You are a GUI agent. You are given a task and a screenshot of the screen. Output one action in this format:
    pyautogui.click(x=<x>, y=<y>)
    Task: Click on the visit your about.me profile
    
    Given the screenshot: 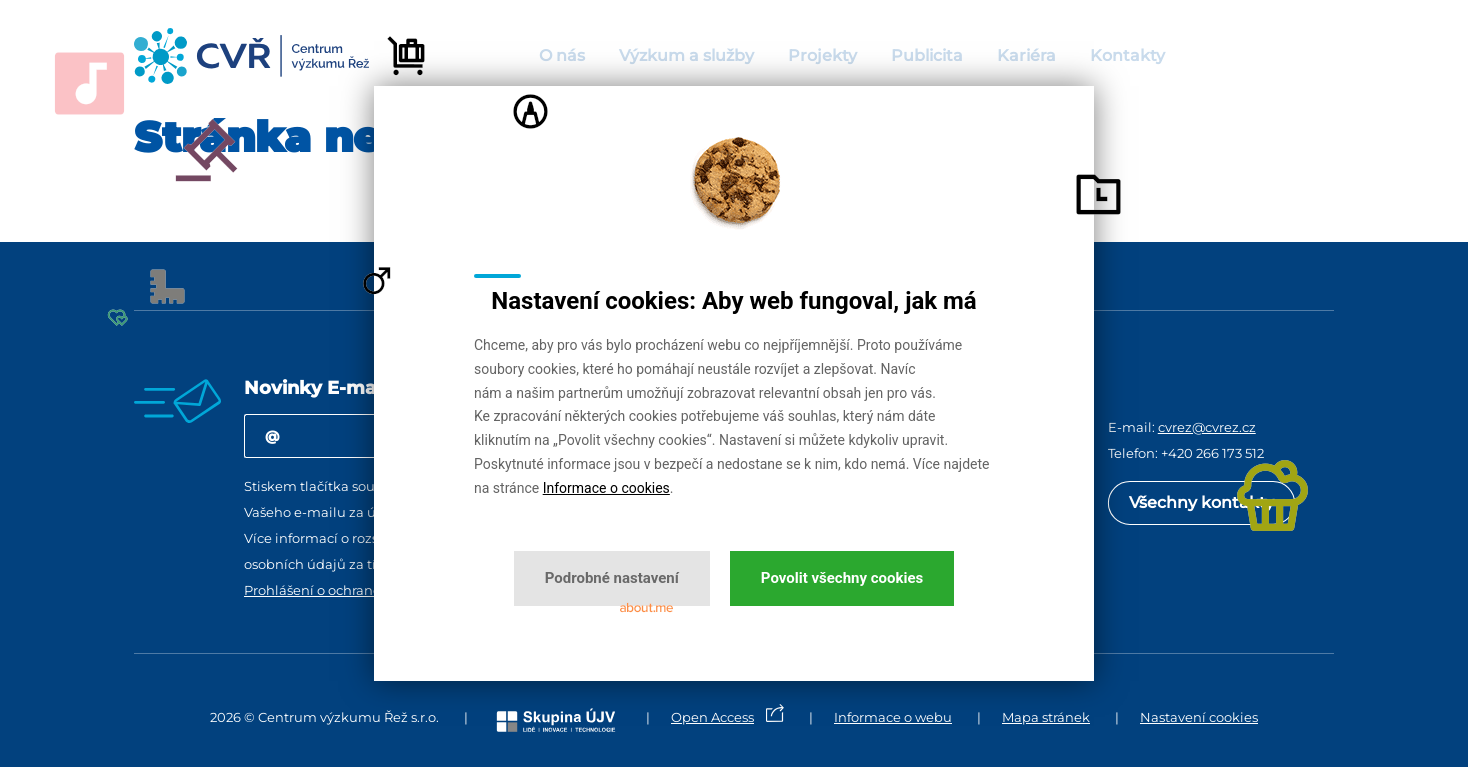 What is the action you would take?
    pyautogui.click(x=646, y=607)
    